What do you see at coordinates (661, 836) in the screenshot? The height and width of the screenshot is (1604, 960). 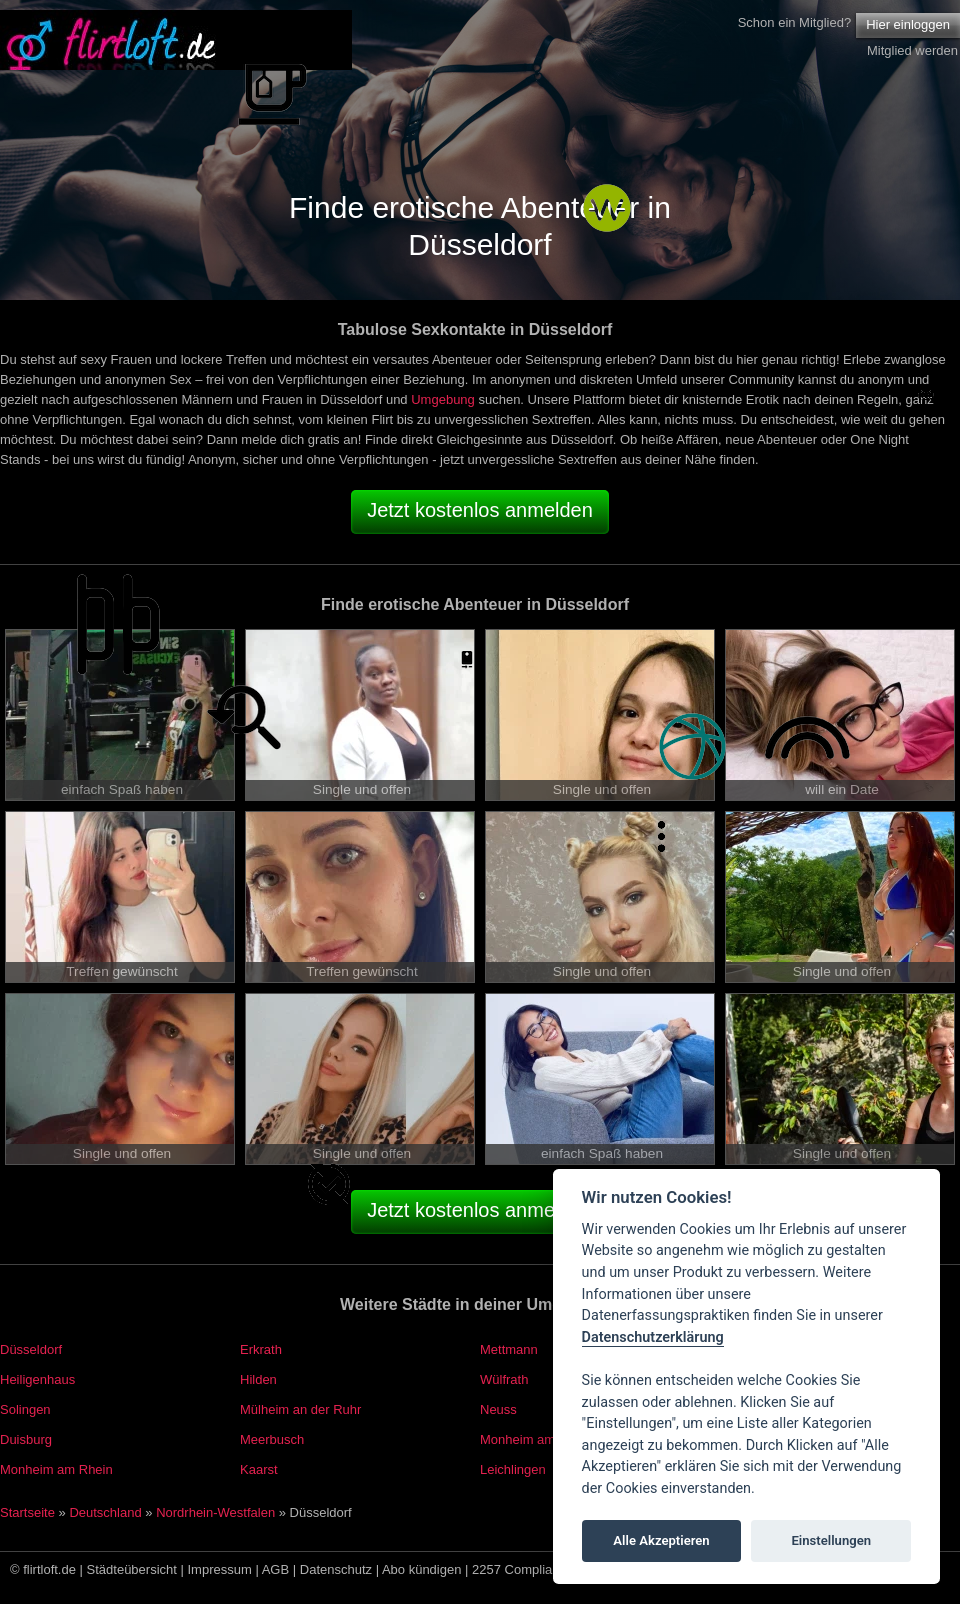 I see `open additional options menu` at bounding box center [661, 836].